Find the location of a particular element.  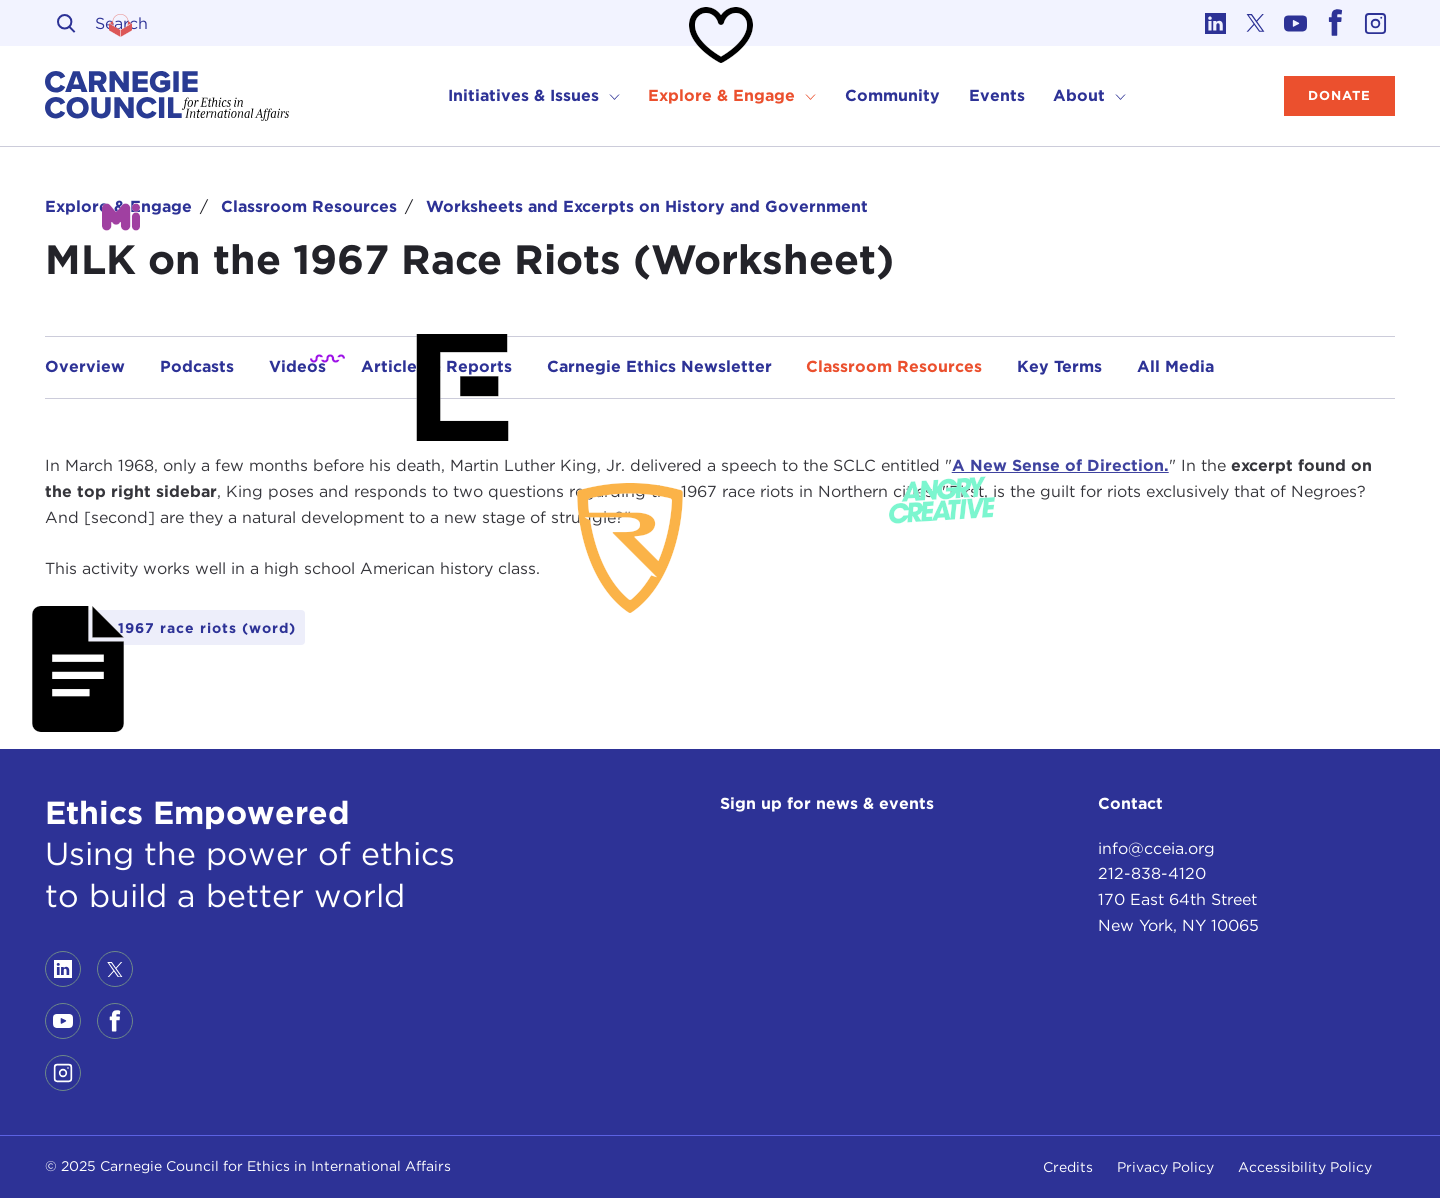

open the Misskey app is located at coordinates (121, 217).